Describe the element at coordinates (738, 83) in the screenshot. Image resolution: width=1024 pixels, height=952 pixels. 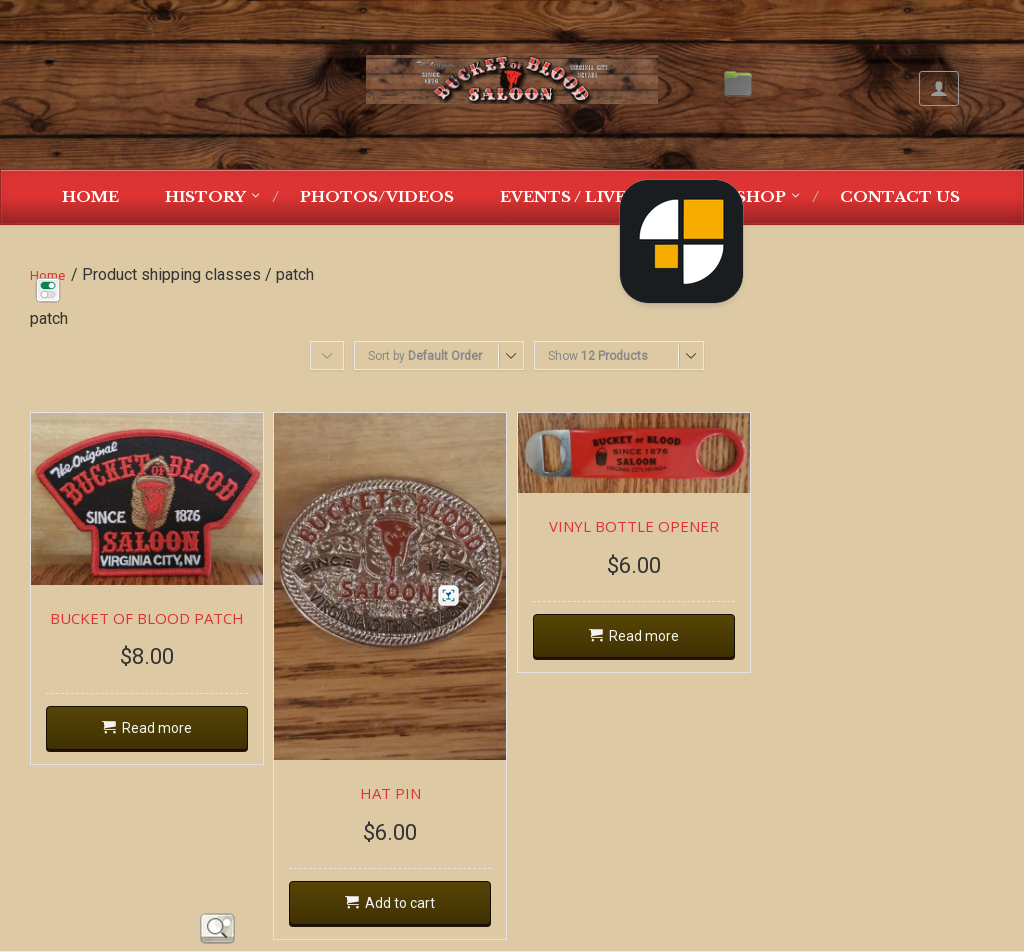
I see `open a folder or directory` at that location.